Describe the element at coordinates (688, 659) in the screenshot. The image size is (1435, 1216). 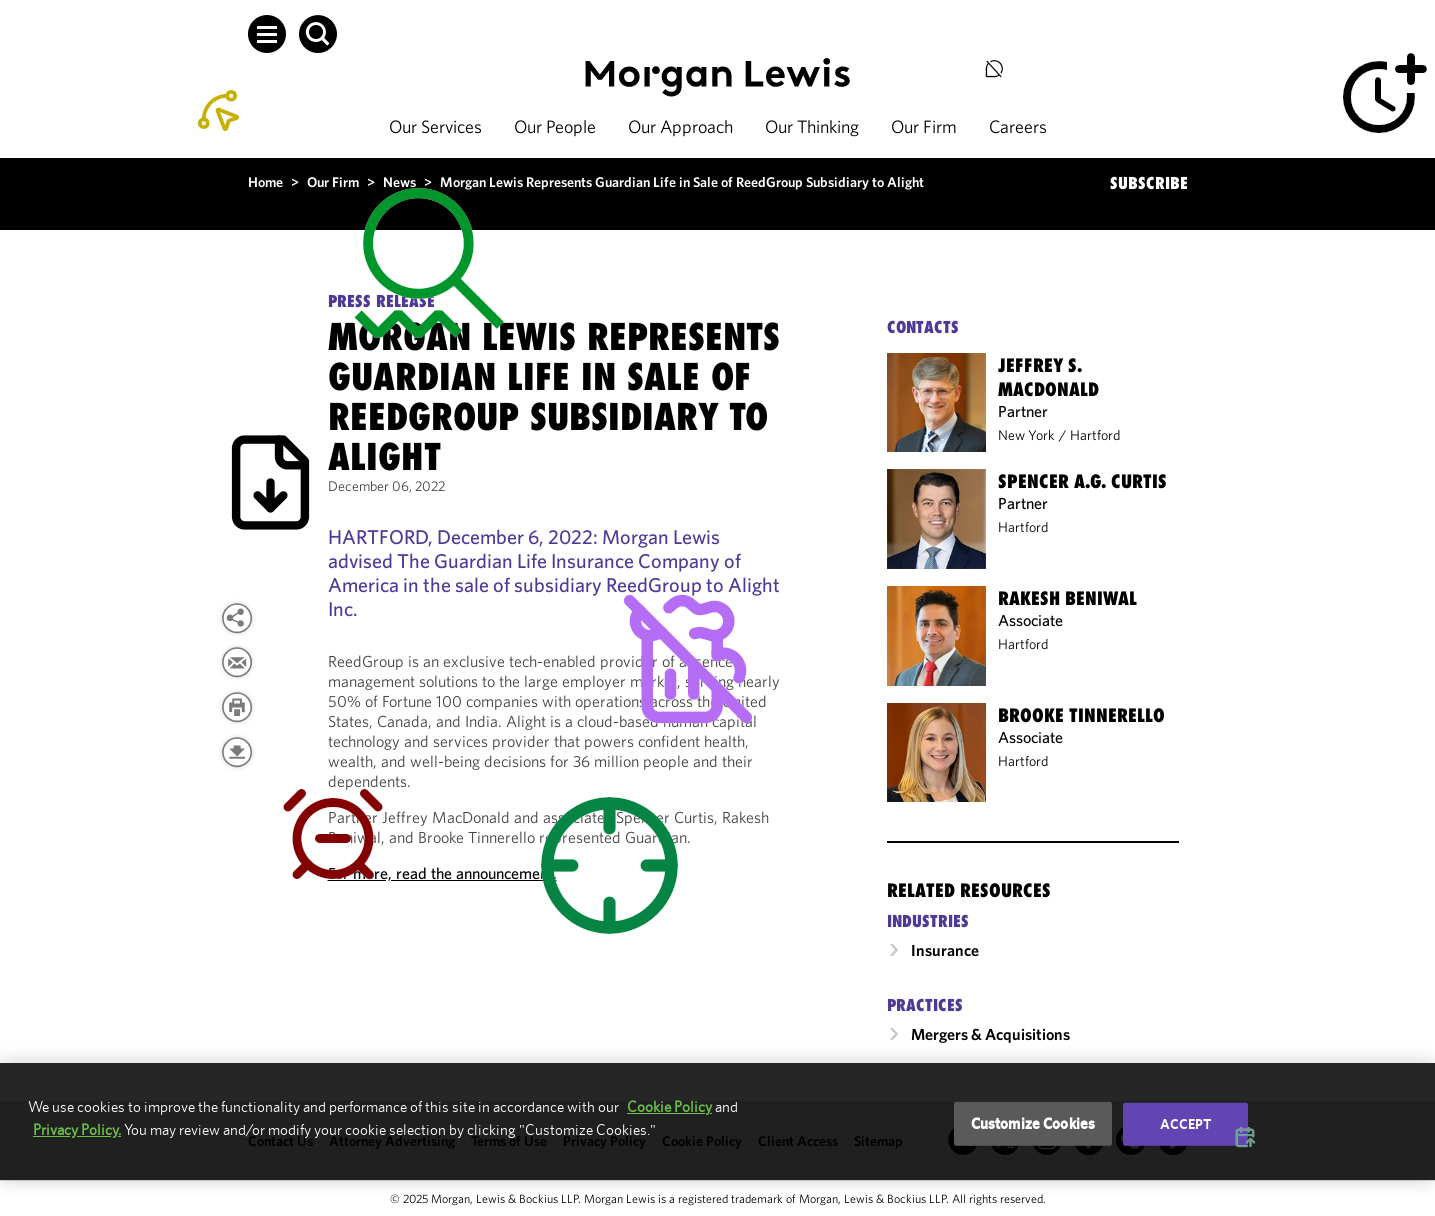
I see `indicates alcohol-free option or venue` at that location.